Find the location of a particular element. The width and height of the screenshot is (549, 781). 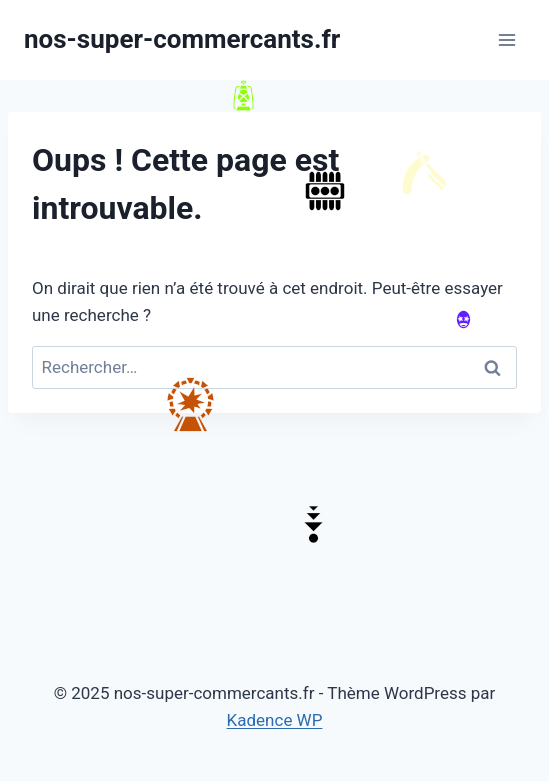

grooming or personal care tools is located at coordinates (424, 172).